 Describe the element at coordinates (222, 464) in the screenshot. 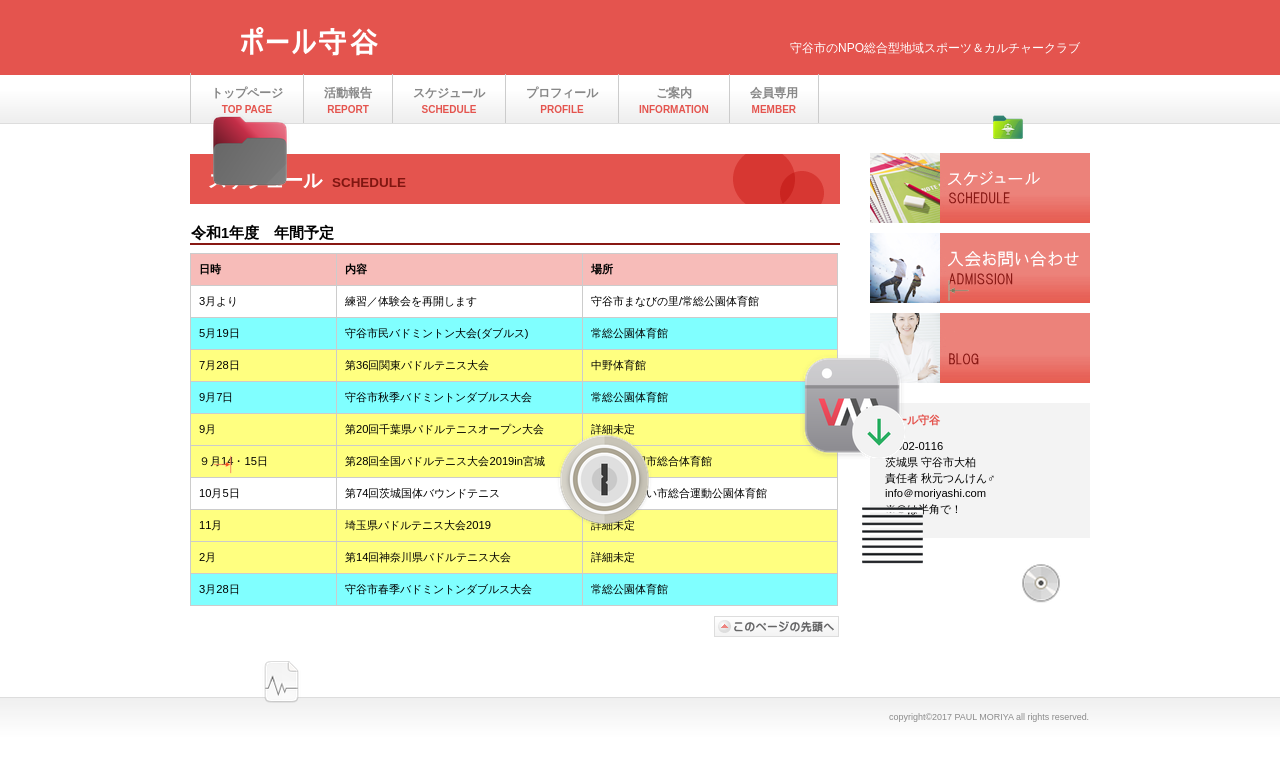

I see `go to the last item or page` at that location.